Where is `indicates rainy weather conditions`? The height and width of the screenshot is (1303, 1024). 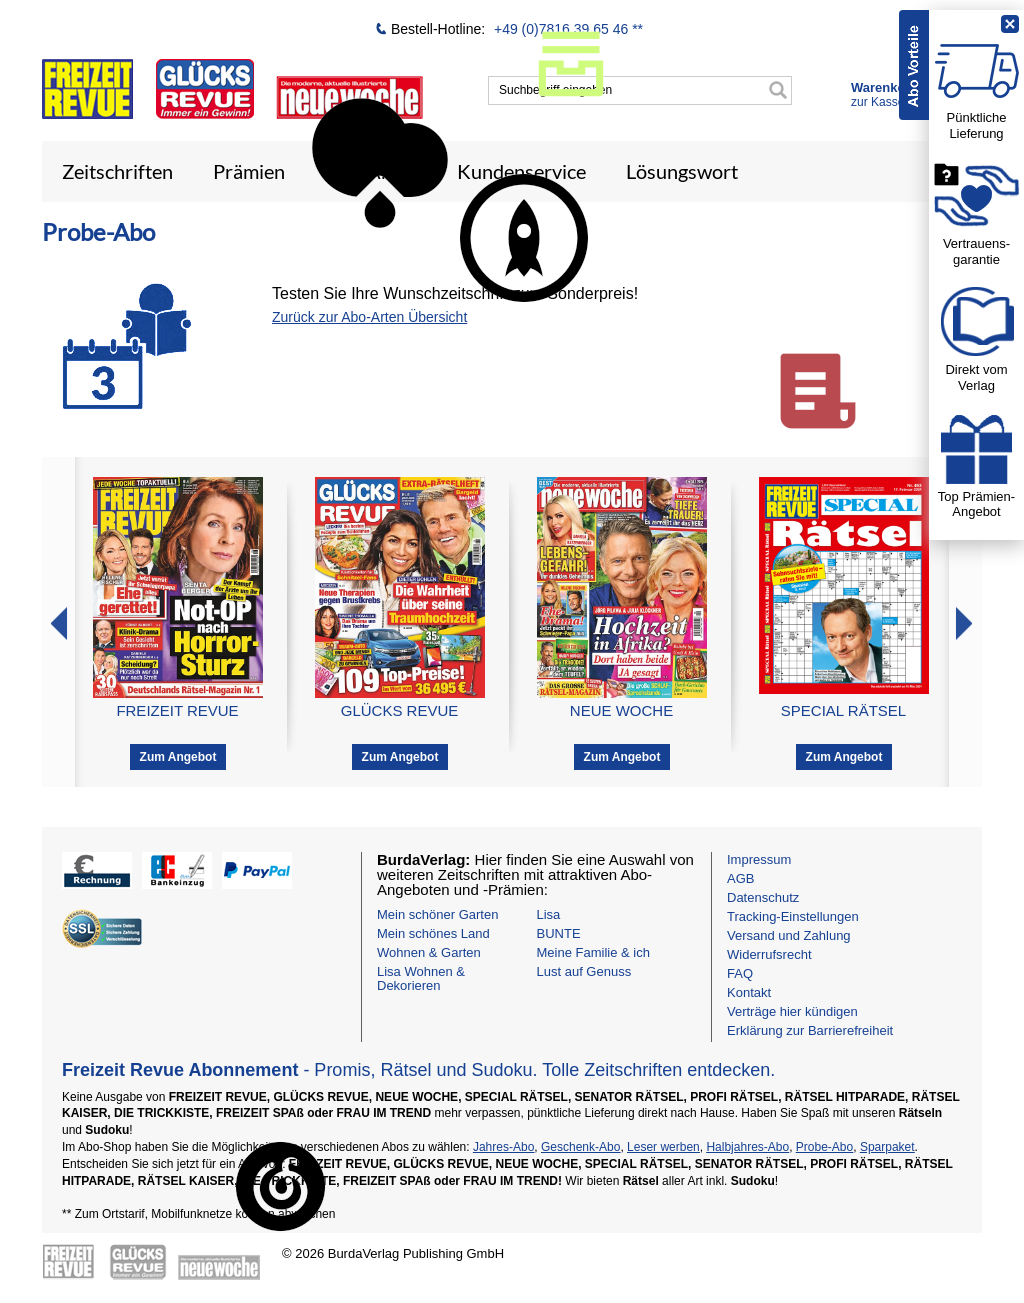
indicates rainy weather conditions is located at coordinates (380, 160).